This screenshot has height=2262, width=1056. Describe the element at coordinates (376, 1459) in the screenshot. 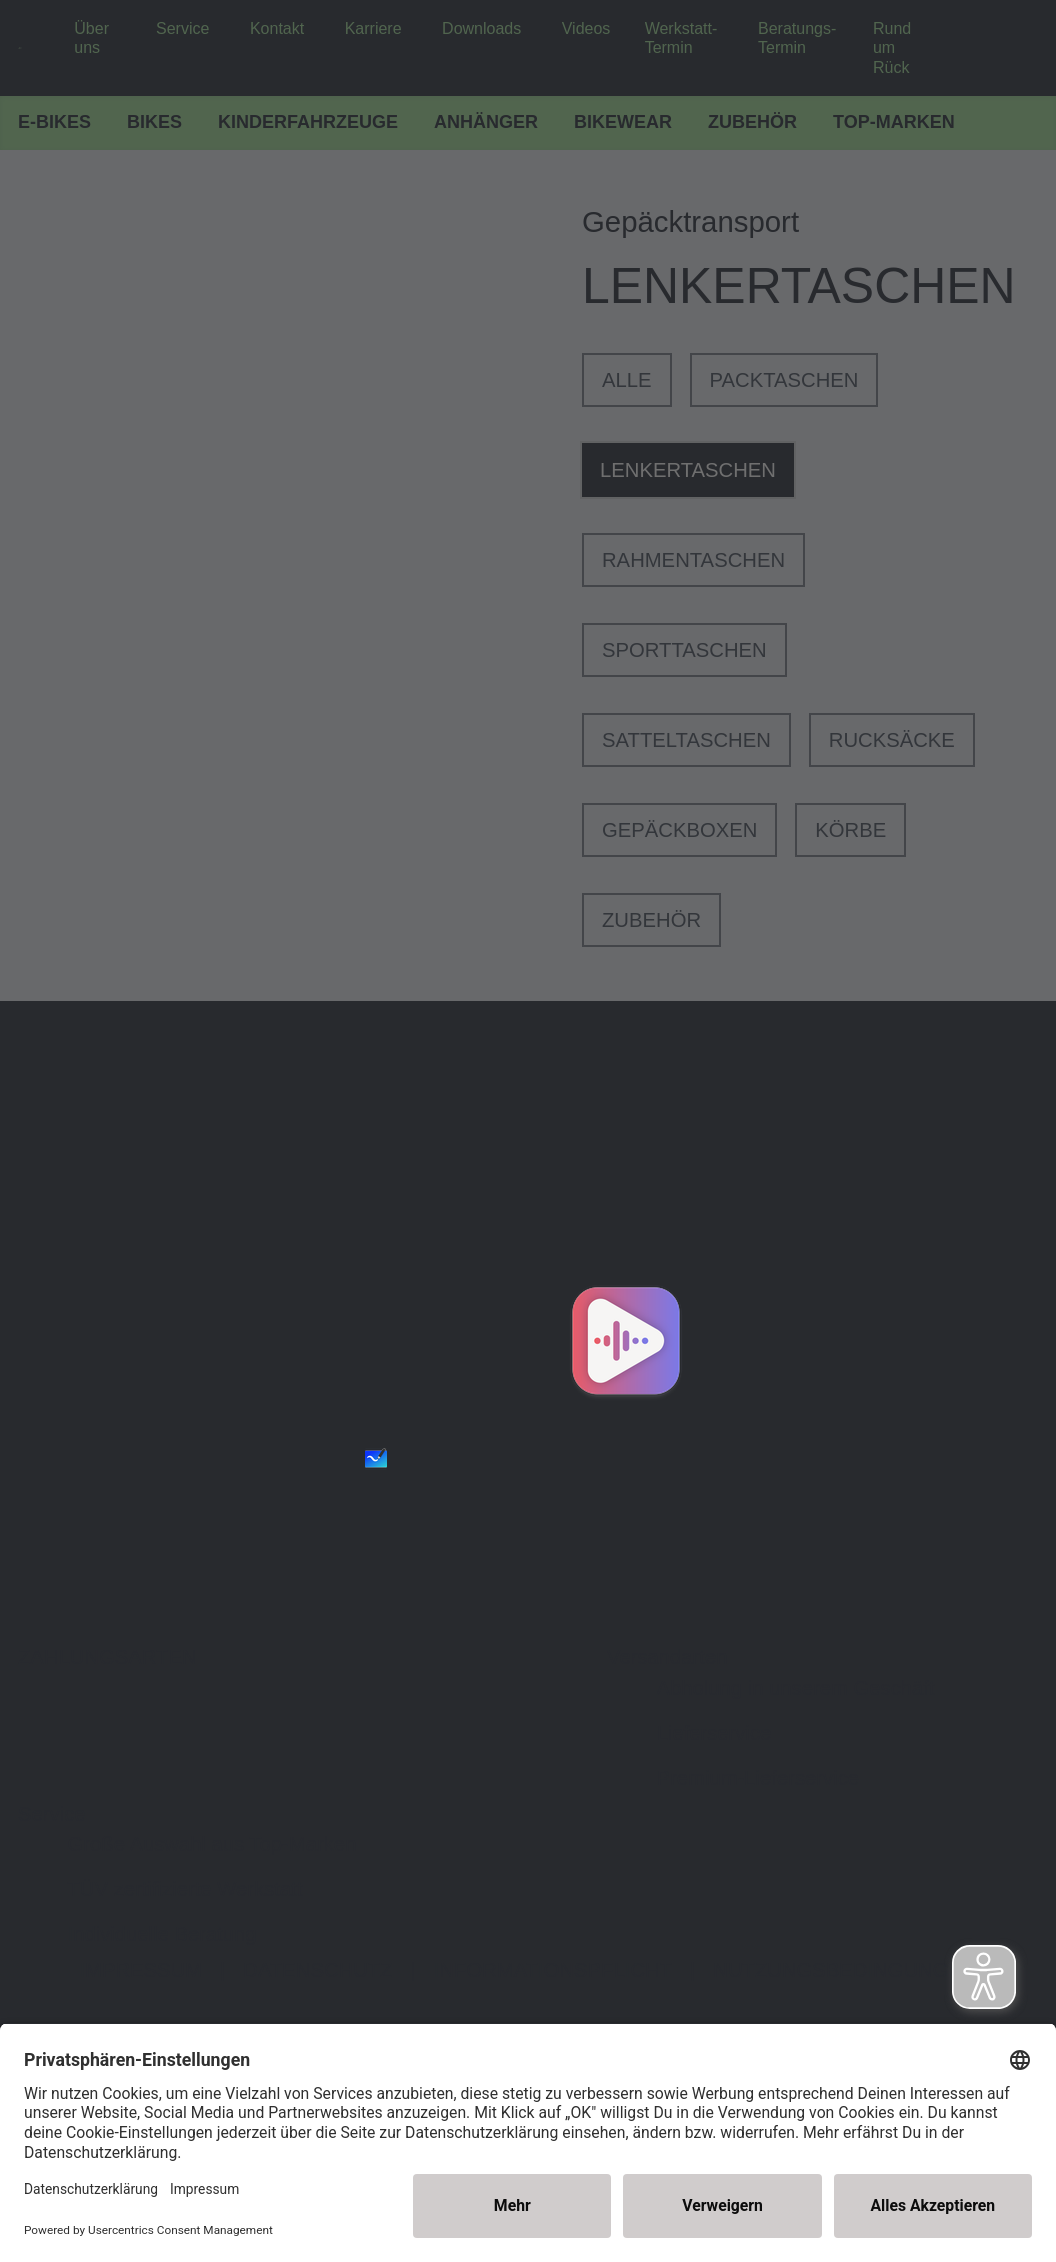

I see `open the whiteboard app` at that location.